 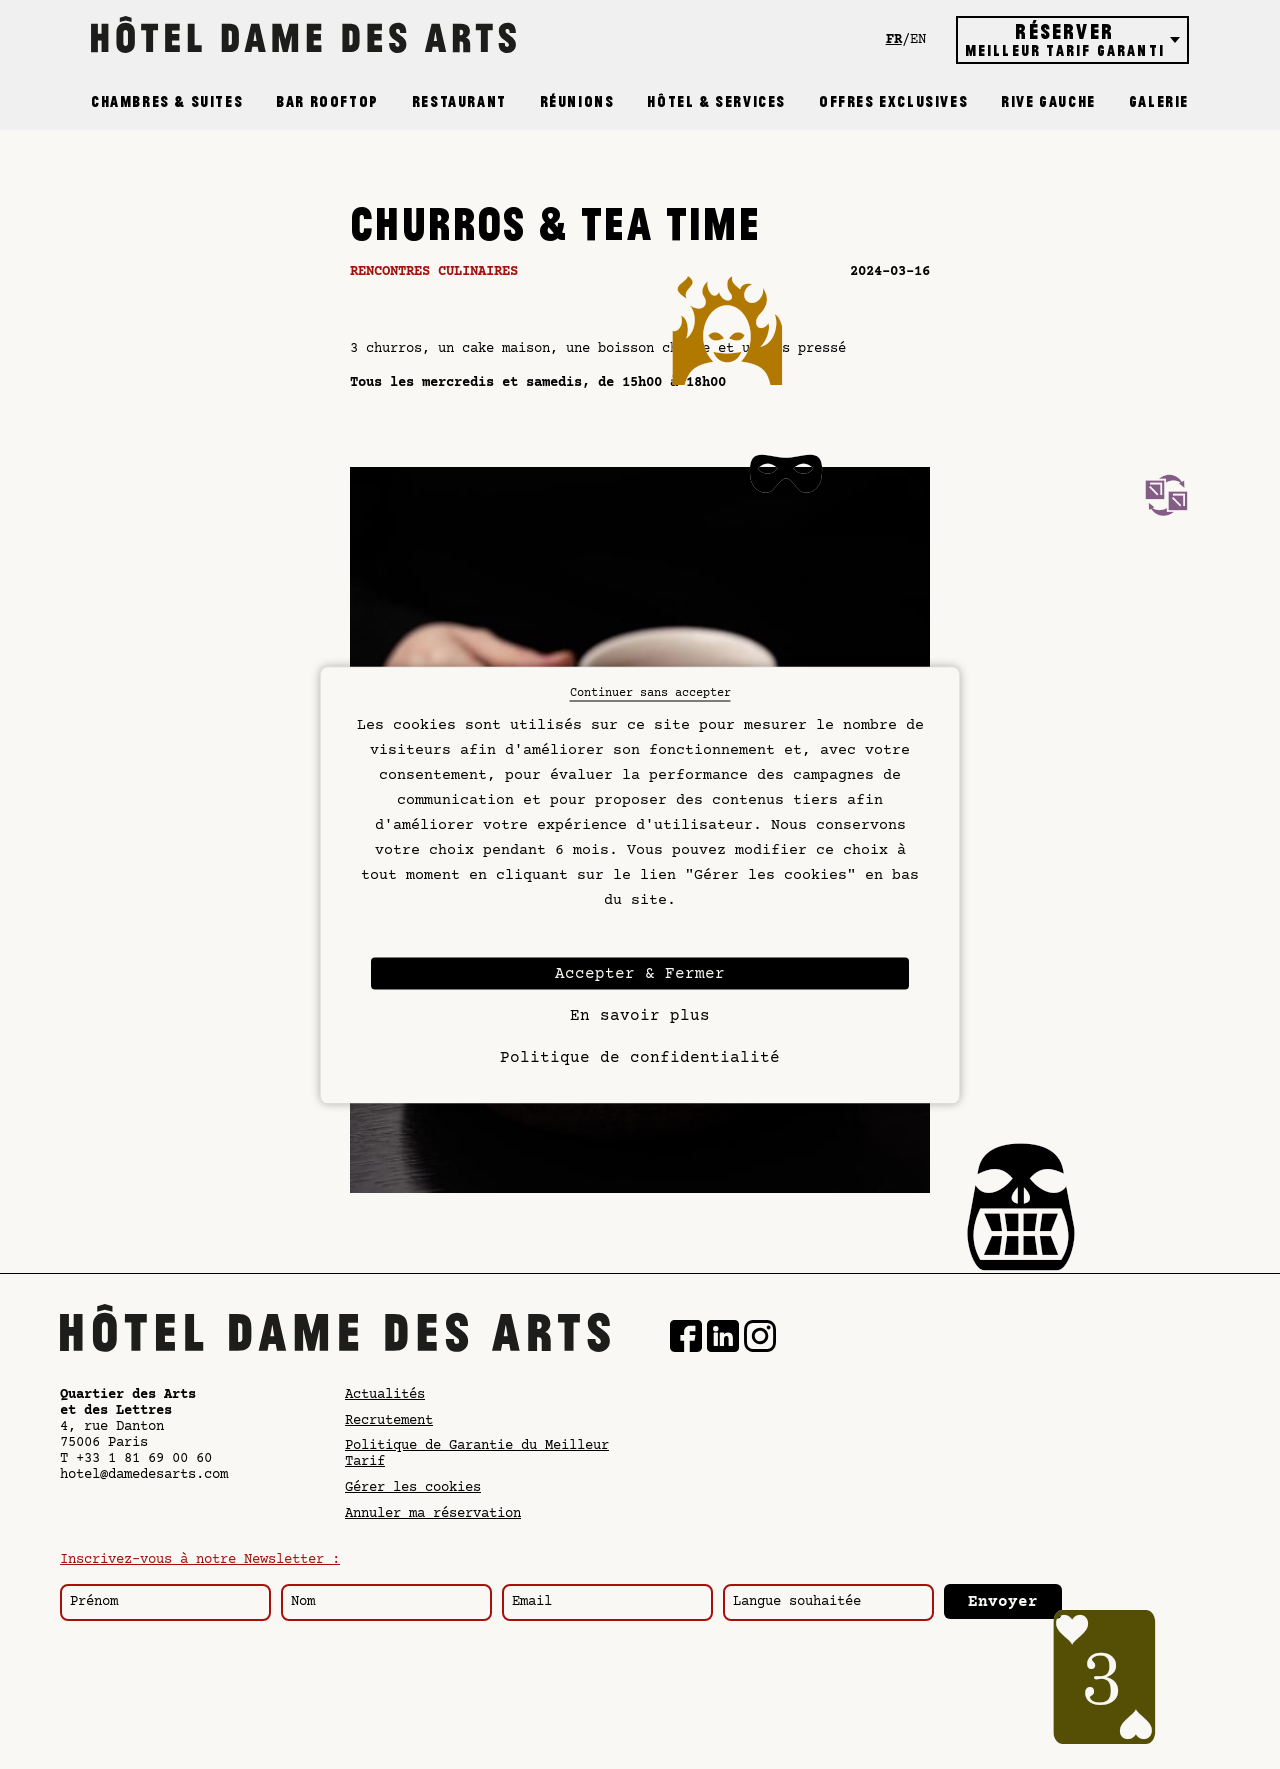 What do you see at coordinates (1166, 495) in the screenshot?
I see `initiate a trade or exchange between players` at bounding box center [1166, 495].